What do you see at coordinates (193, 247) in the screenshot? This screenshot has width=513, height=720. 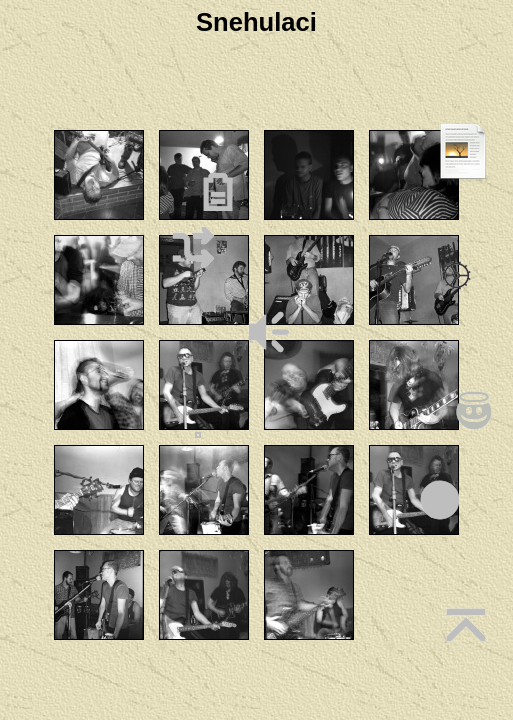 I see `shuffle playlist or queue` at bounding box center [193, 247].